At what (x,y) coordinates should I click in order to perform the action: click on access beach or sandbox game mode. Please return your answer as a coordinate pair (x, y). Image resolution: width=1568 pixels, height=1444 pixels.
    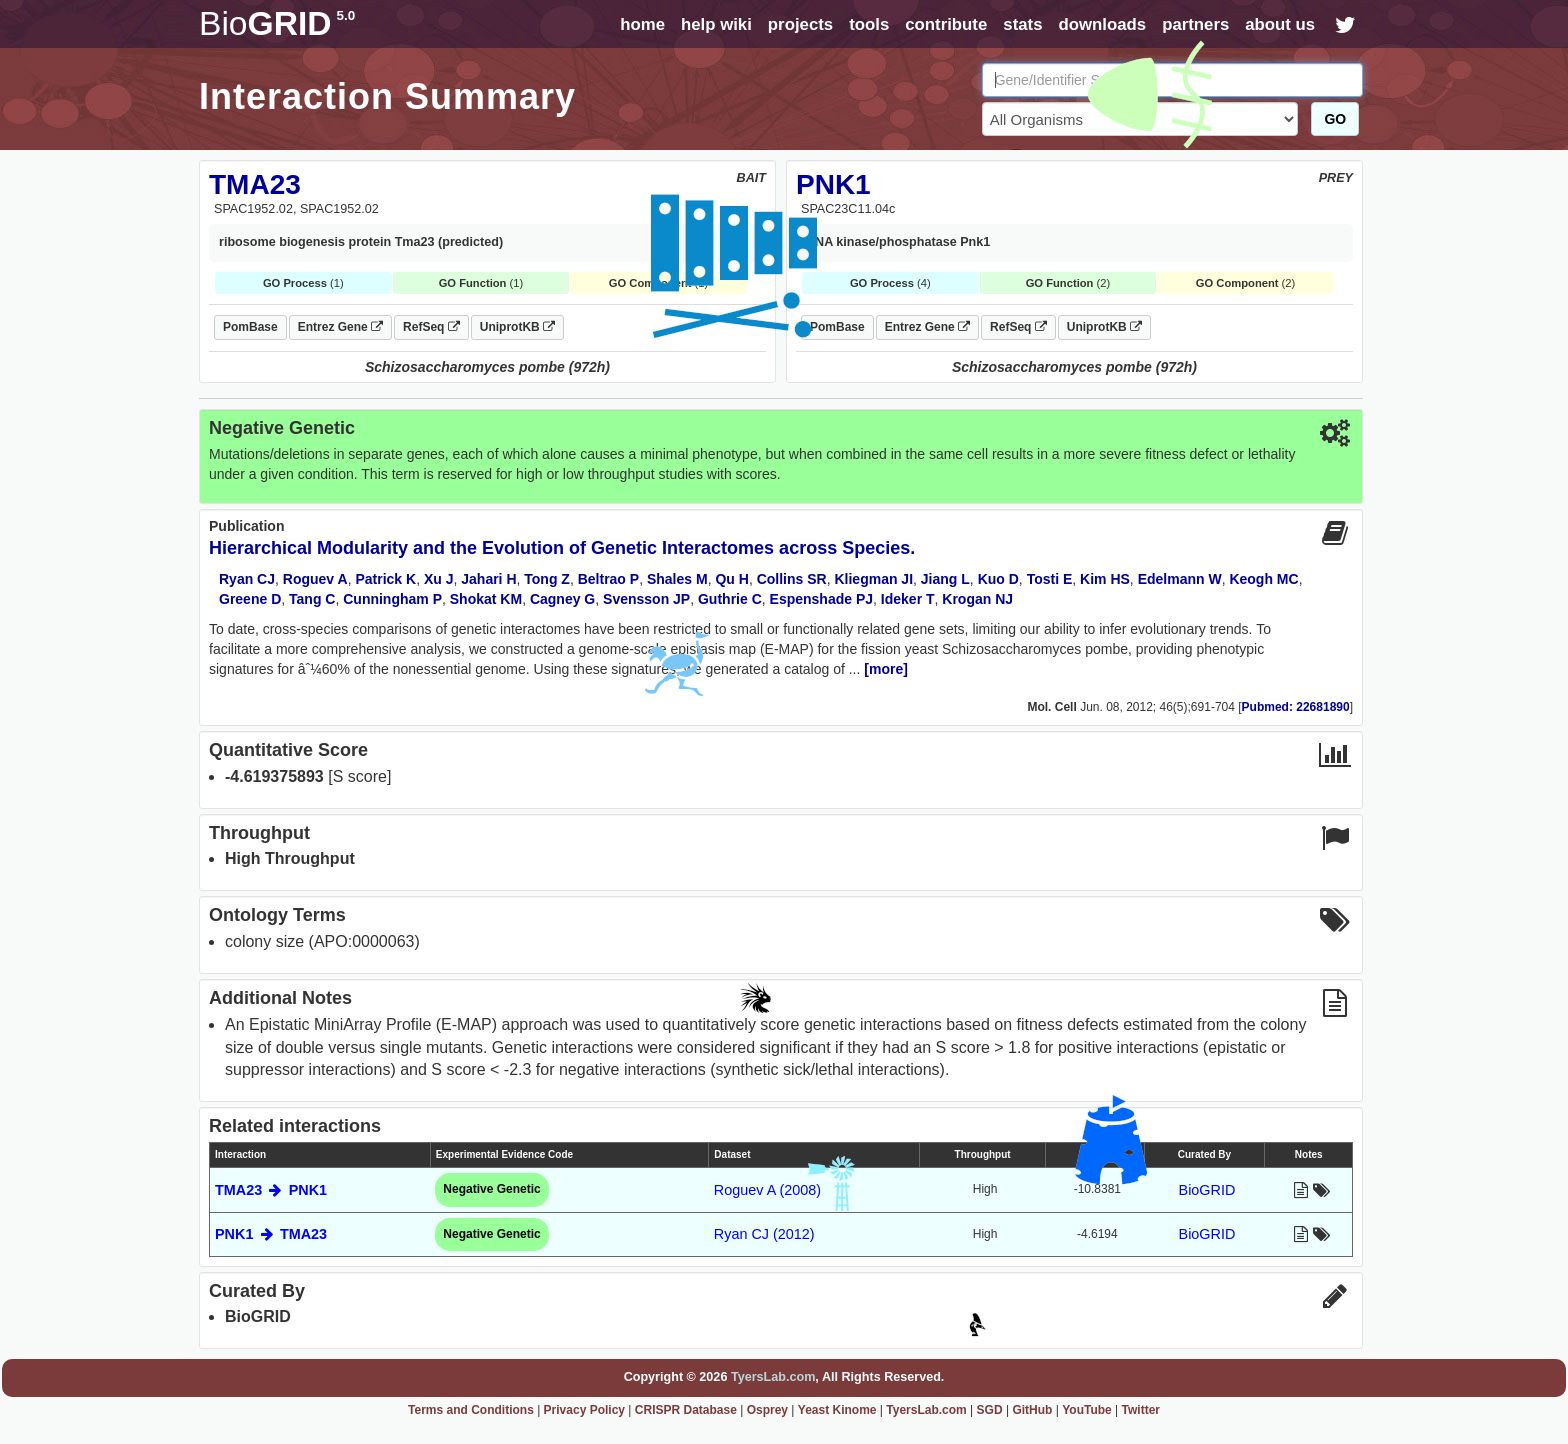
    Looking at the image, I should click on (1111, 1139).